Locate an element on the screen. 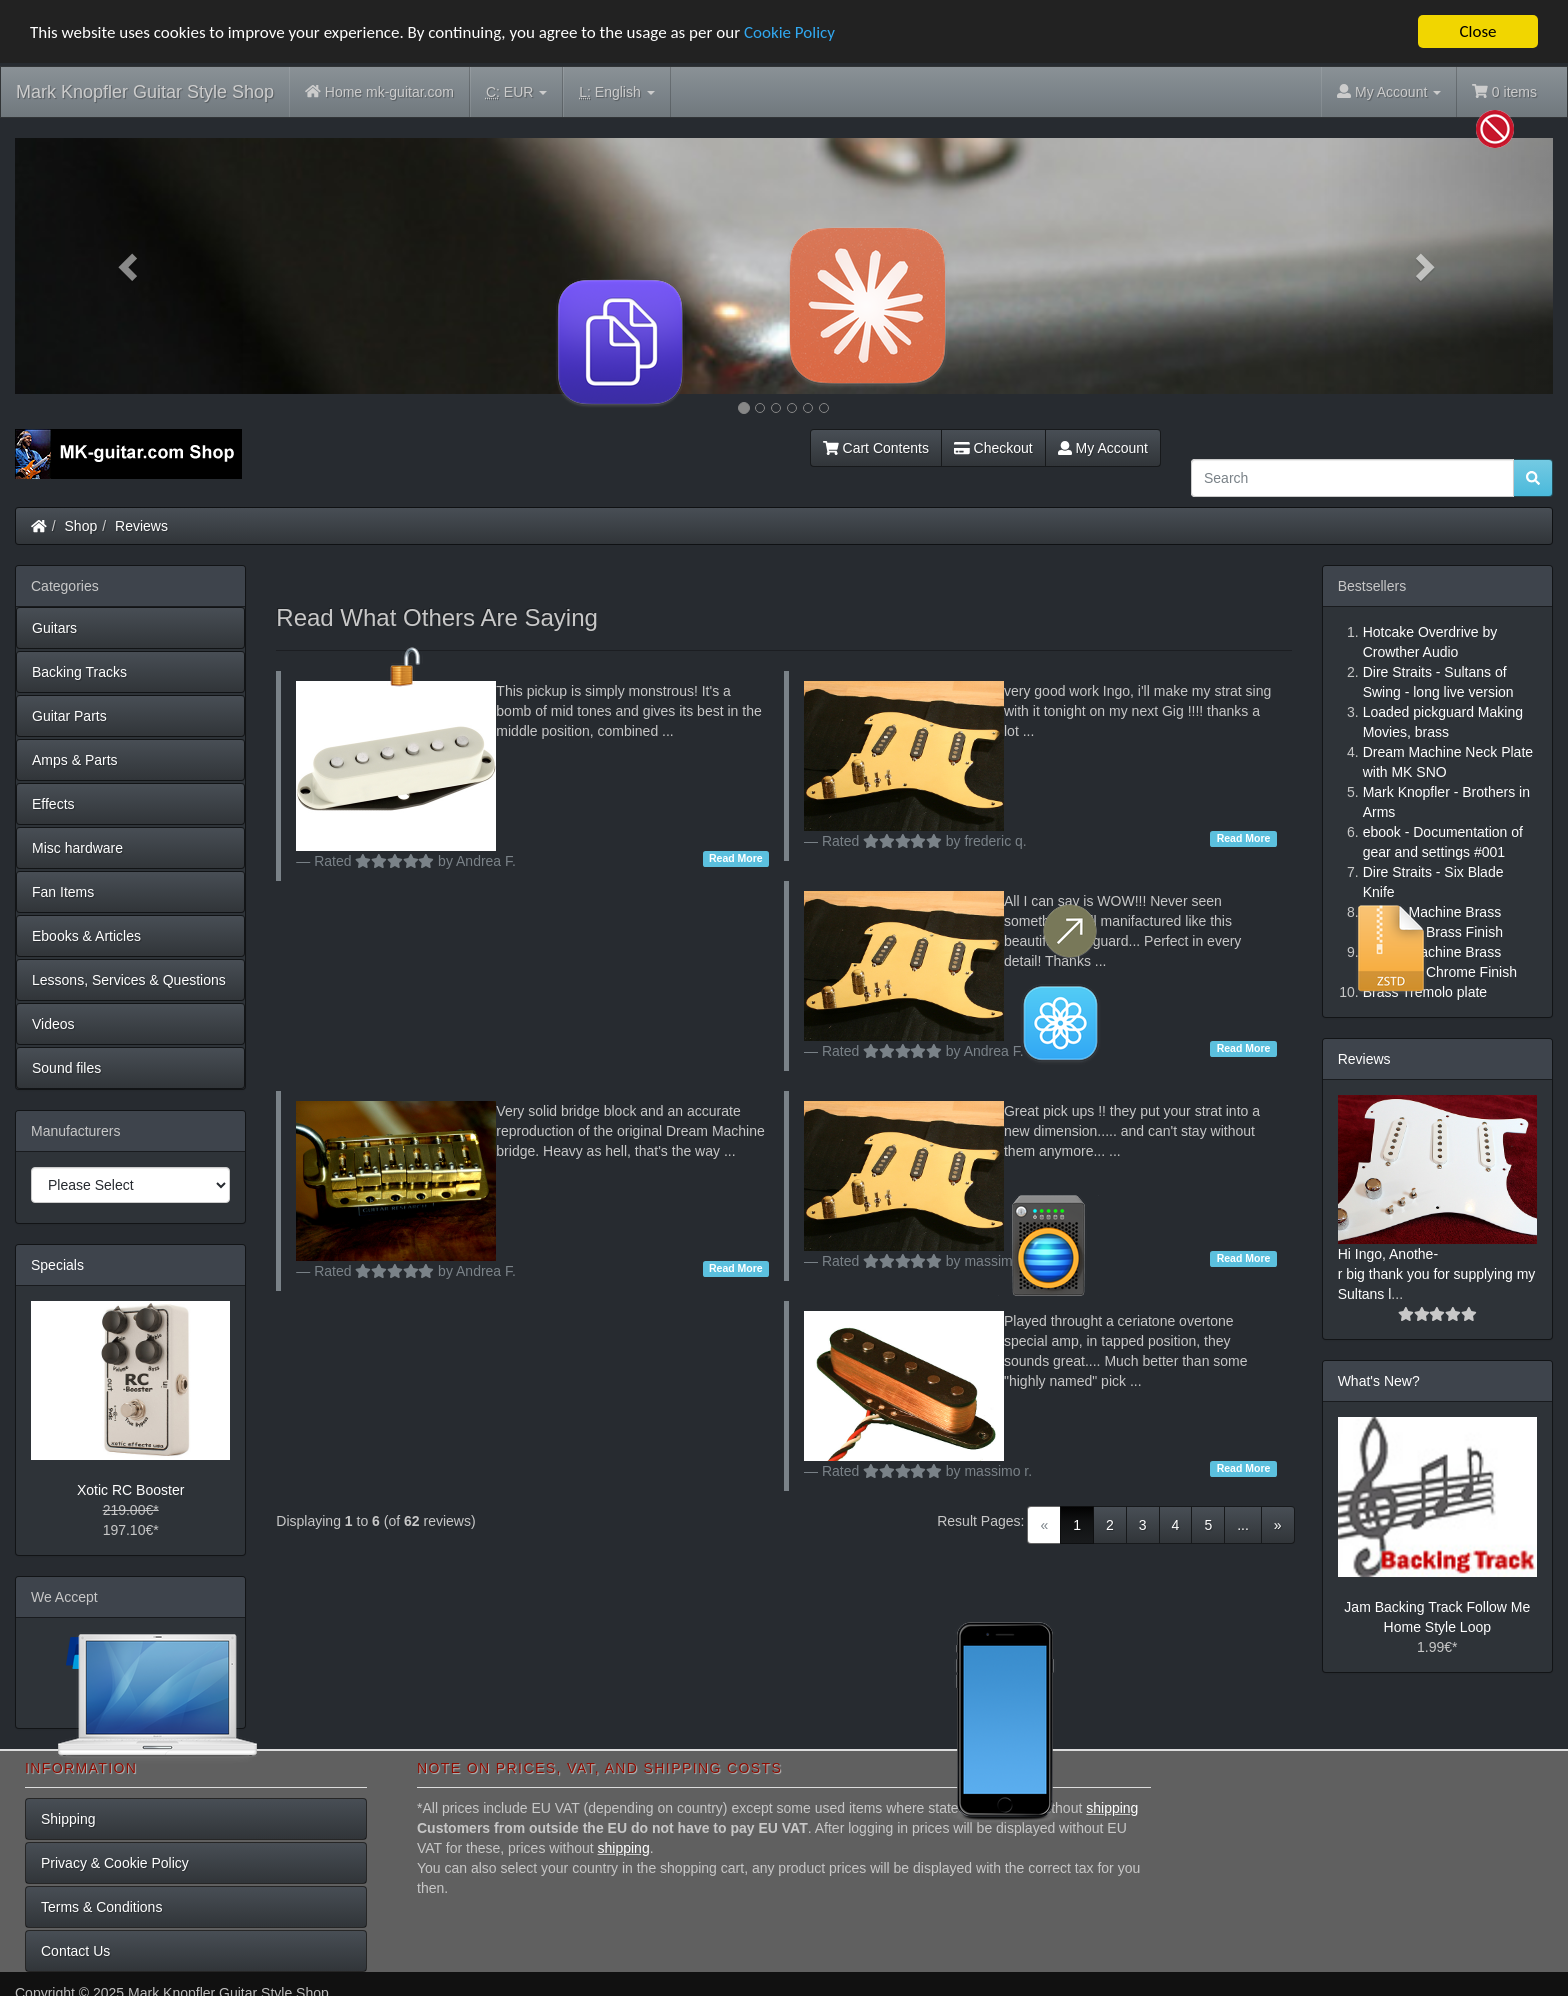 Image resolution: width=1568 pixels, height=1996 pixels. indicates a symbolic link or shortcut to another file is located at coordinates (1070, 931).